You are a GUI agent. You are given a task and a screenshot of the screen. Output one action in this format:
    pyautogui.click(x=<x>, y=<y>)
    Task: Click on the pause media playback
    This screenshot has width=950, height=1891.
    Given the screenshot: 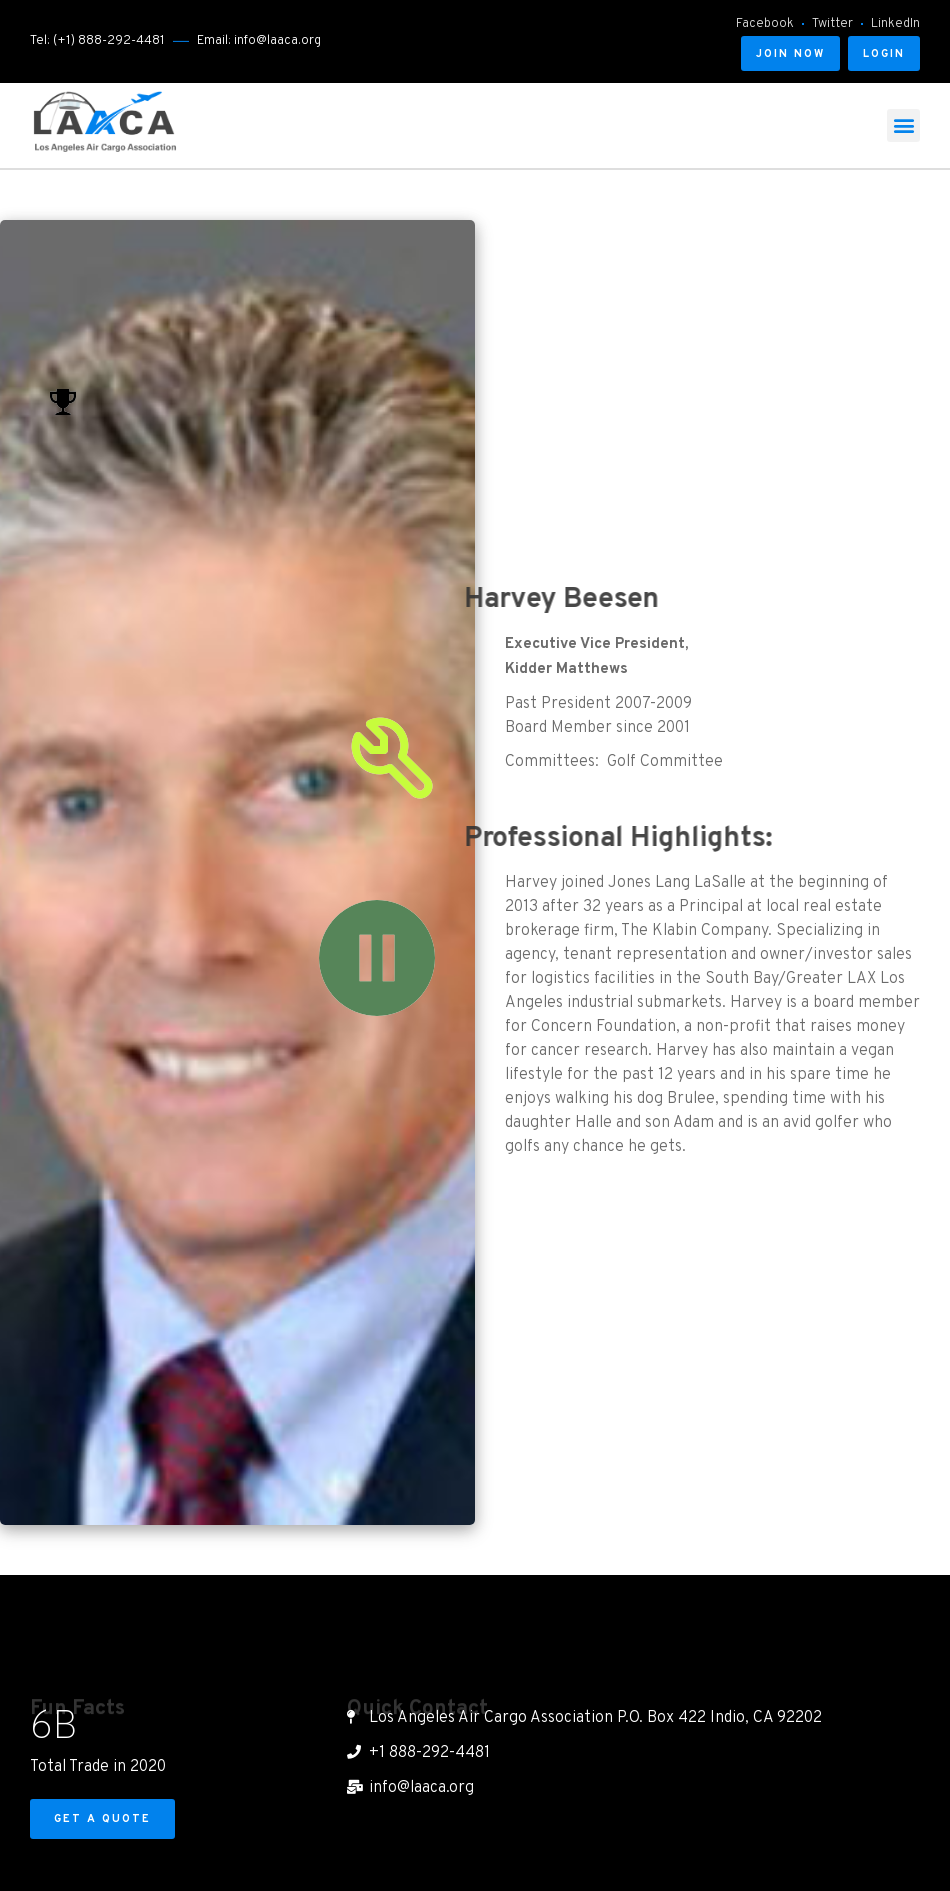 What is the action you would take?
    pyautogui.click(x=377, y=958)
    